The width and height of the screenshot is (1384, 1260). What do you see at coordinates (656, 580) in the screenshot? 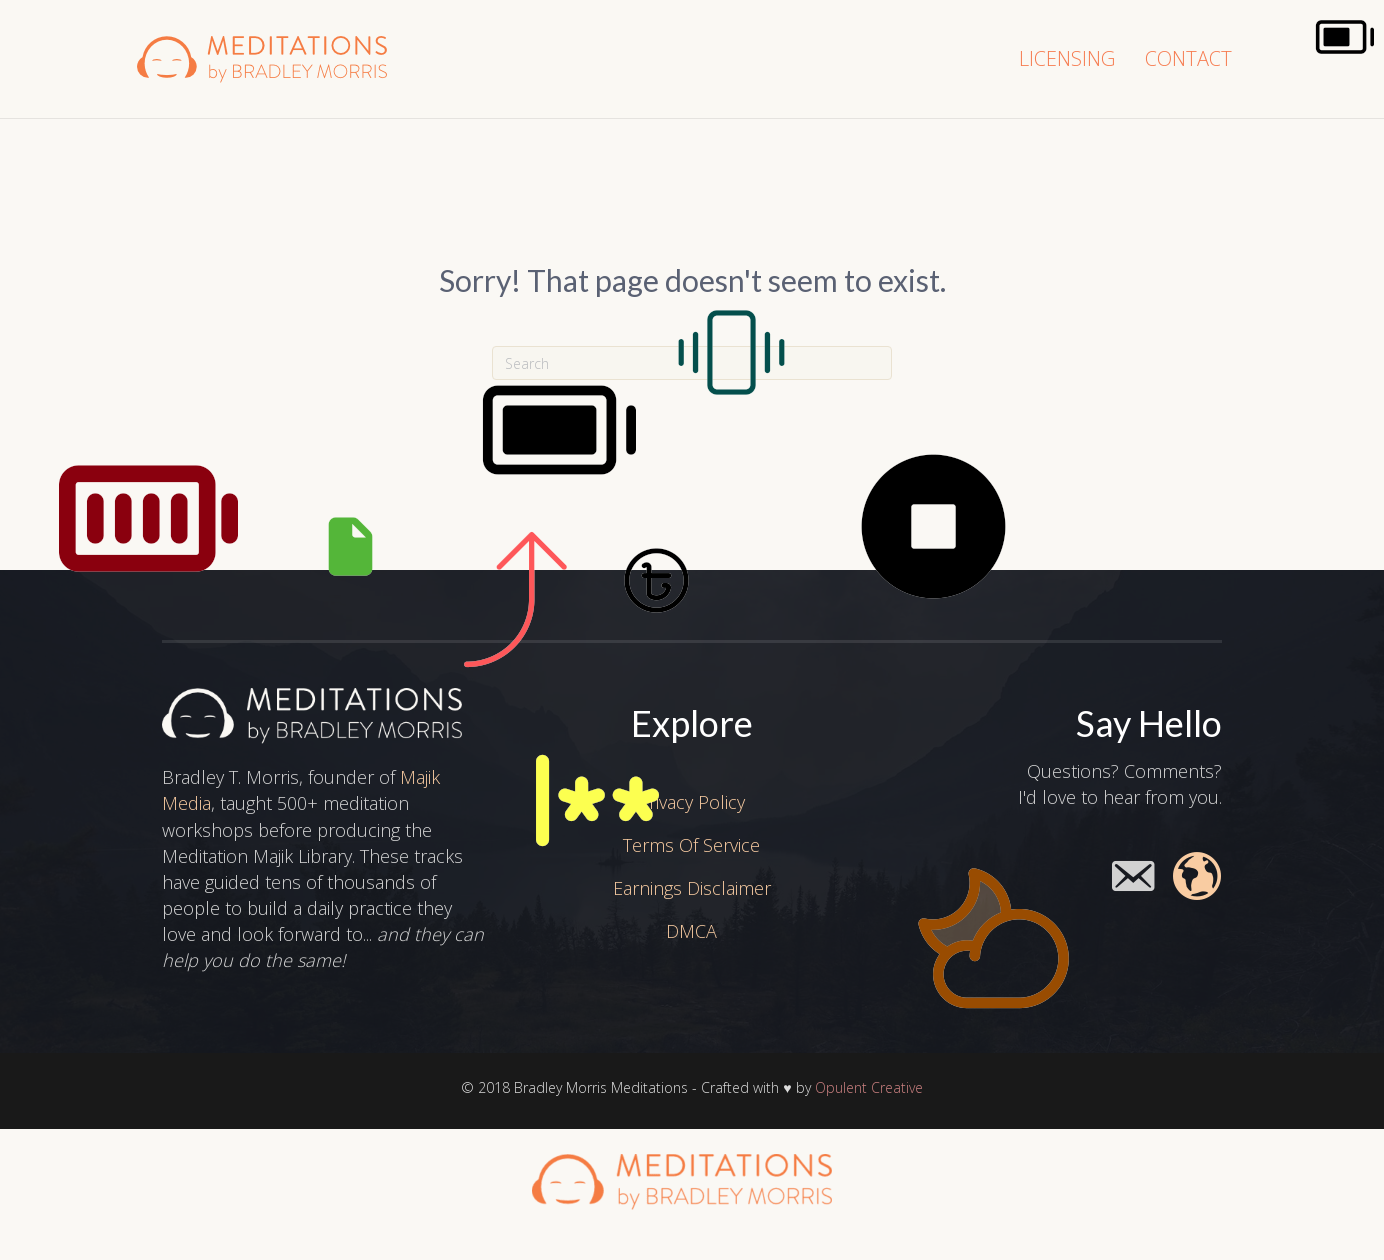
I see `view amount in bangladeshi taka` at bounding box center [656, 580].